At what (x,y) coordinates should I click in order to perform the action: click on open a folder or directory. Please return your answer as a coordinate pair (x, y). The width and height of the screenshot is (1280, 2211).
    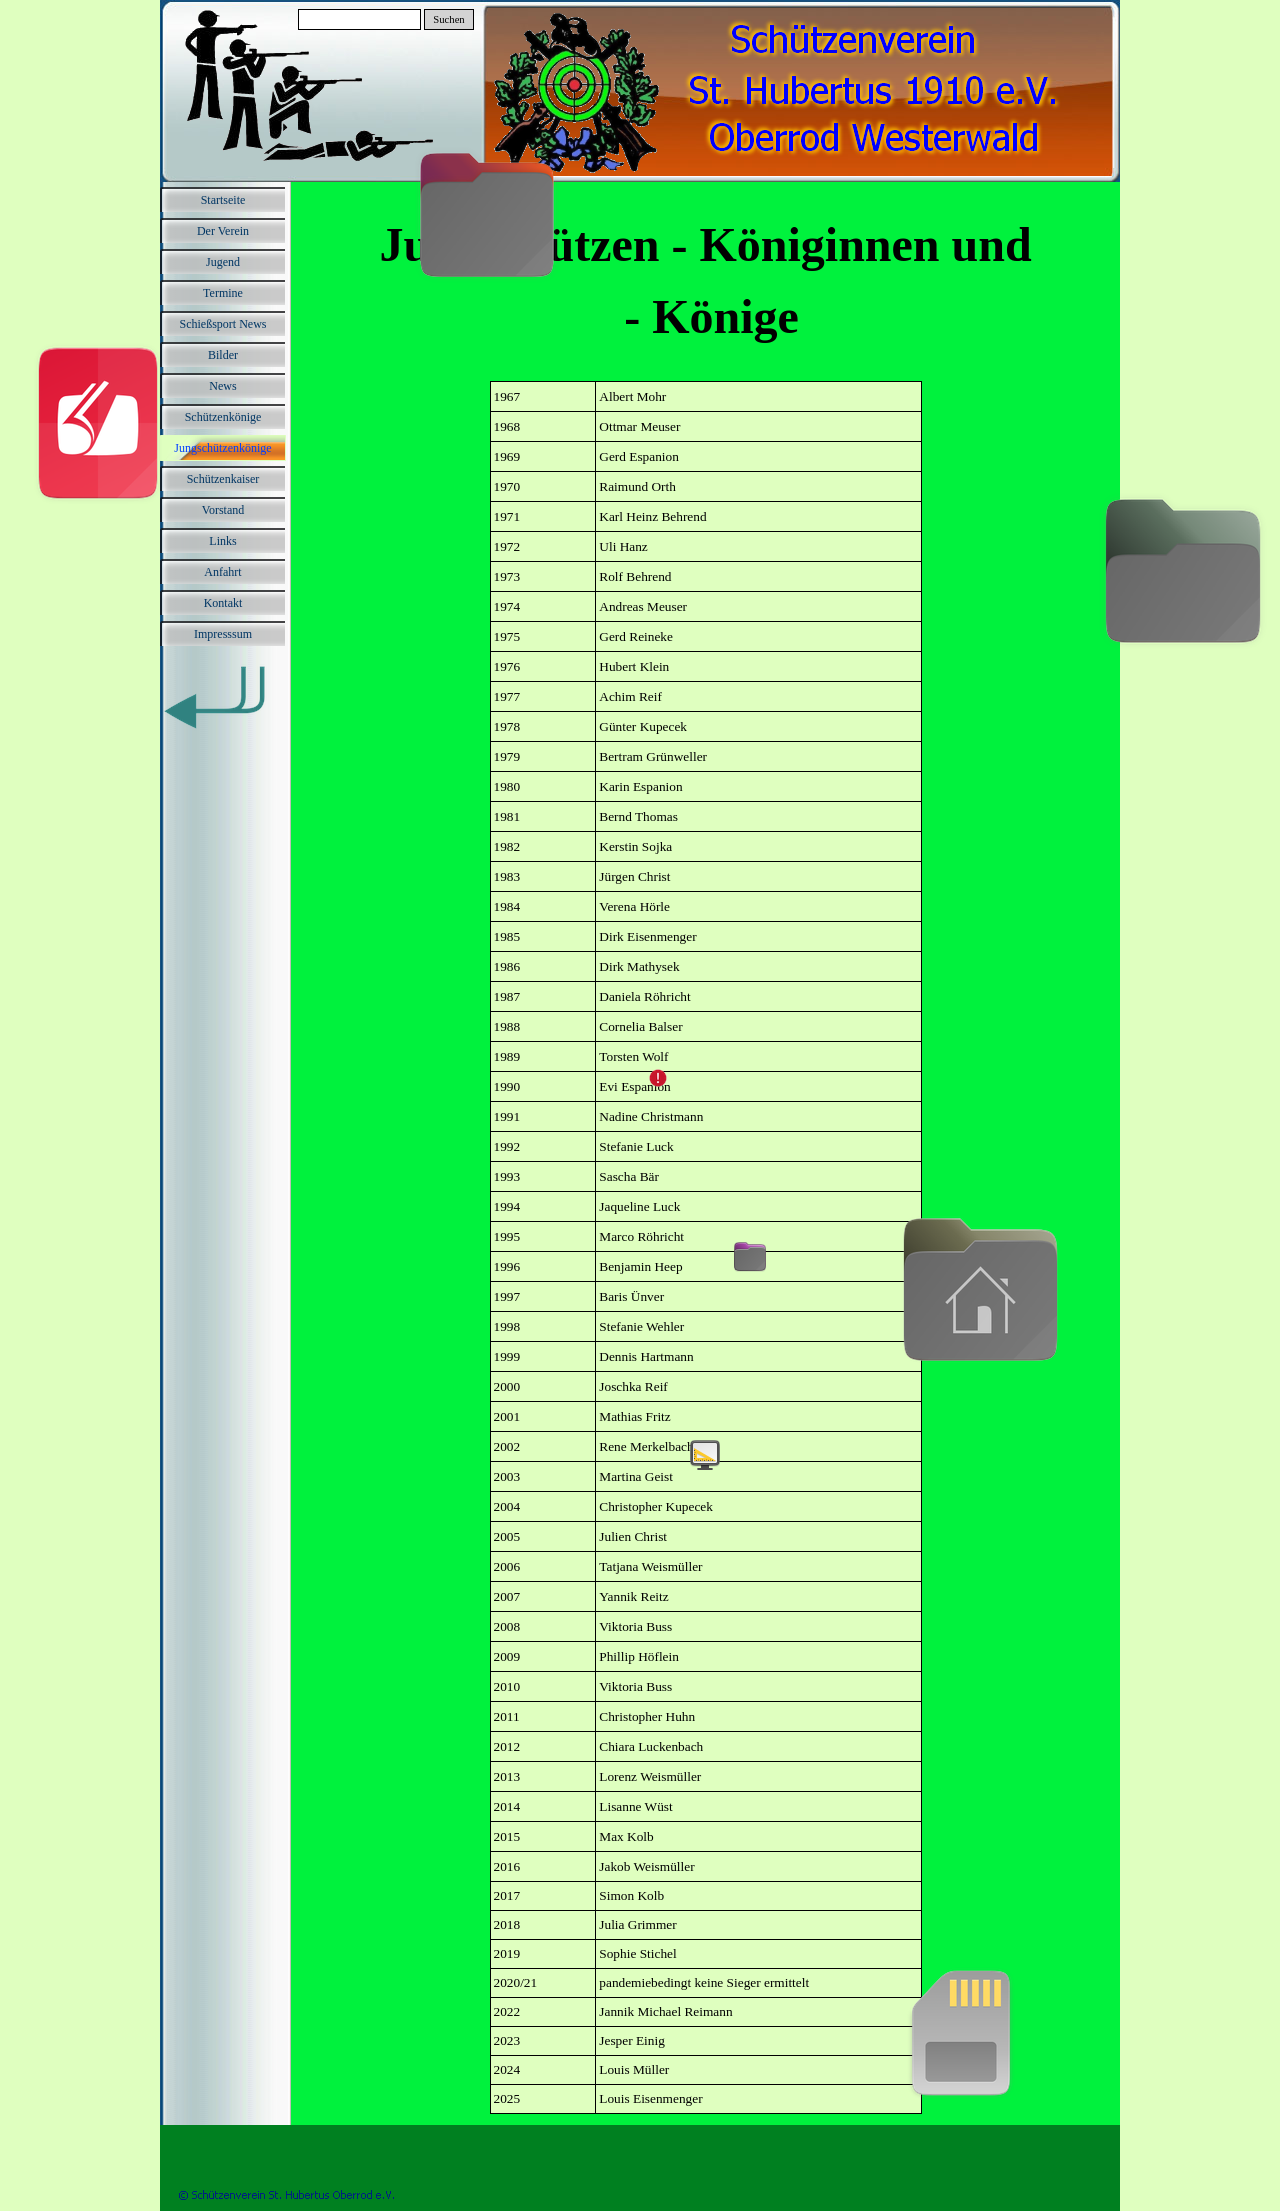
    Looking at the image, I should click on (750, 1256).